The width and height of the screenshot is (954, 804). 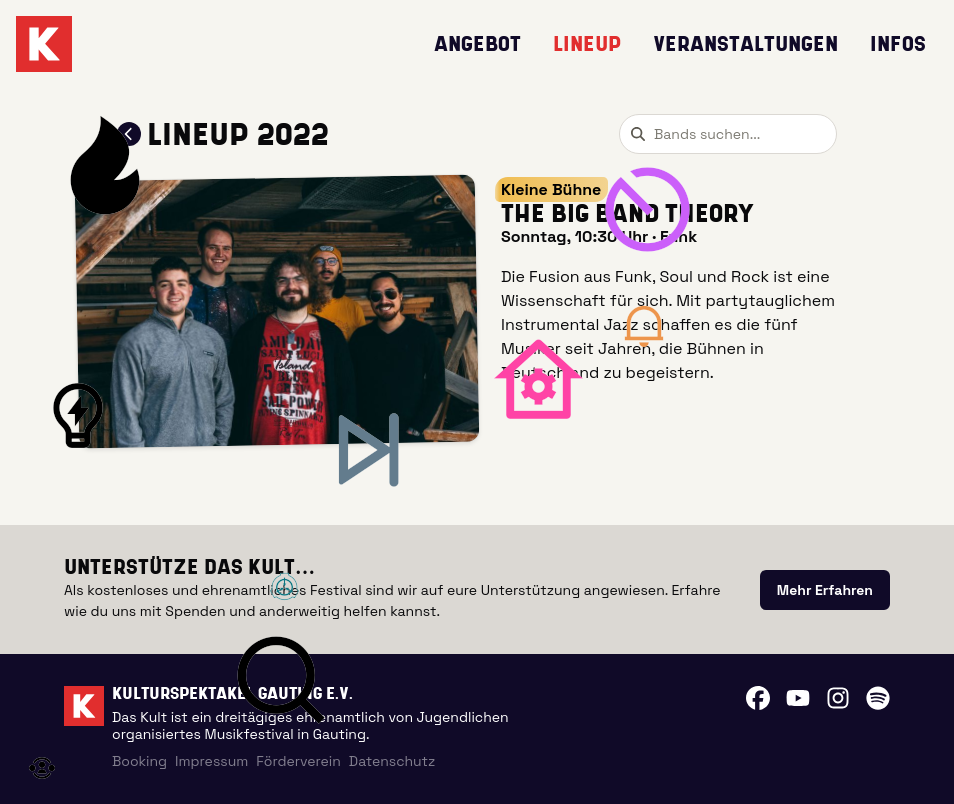 I want to click on access home settings, so click(x=538, y=382).